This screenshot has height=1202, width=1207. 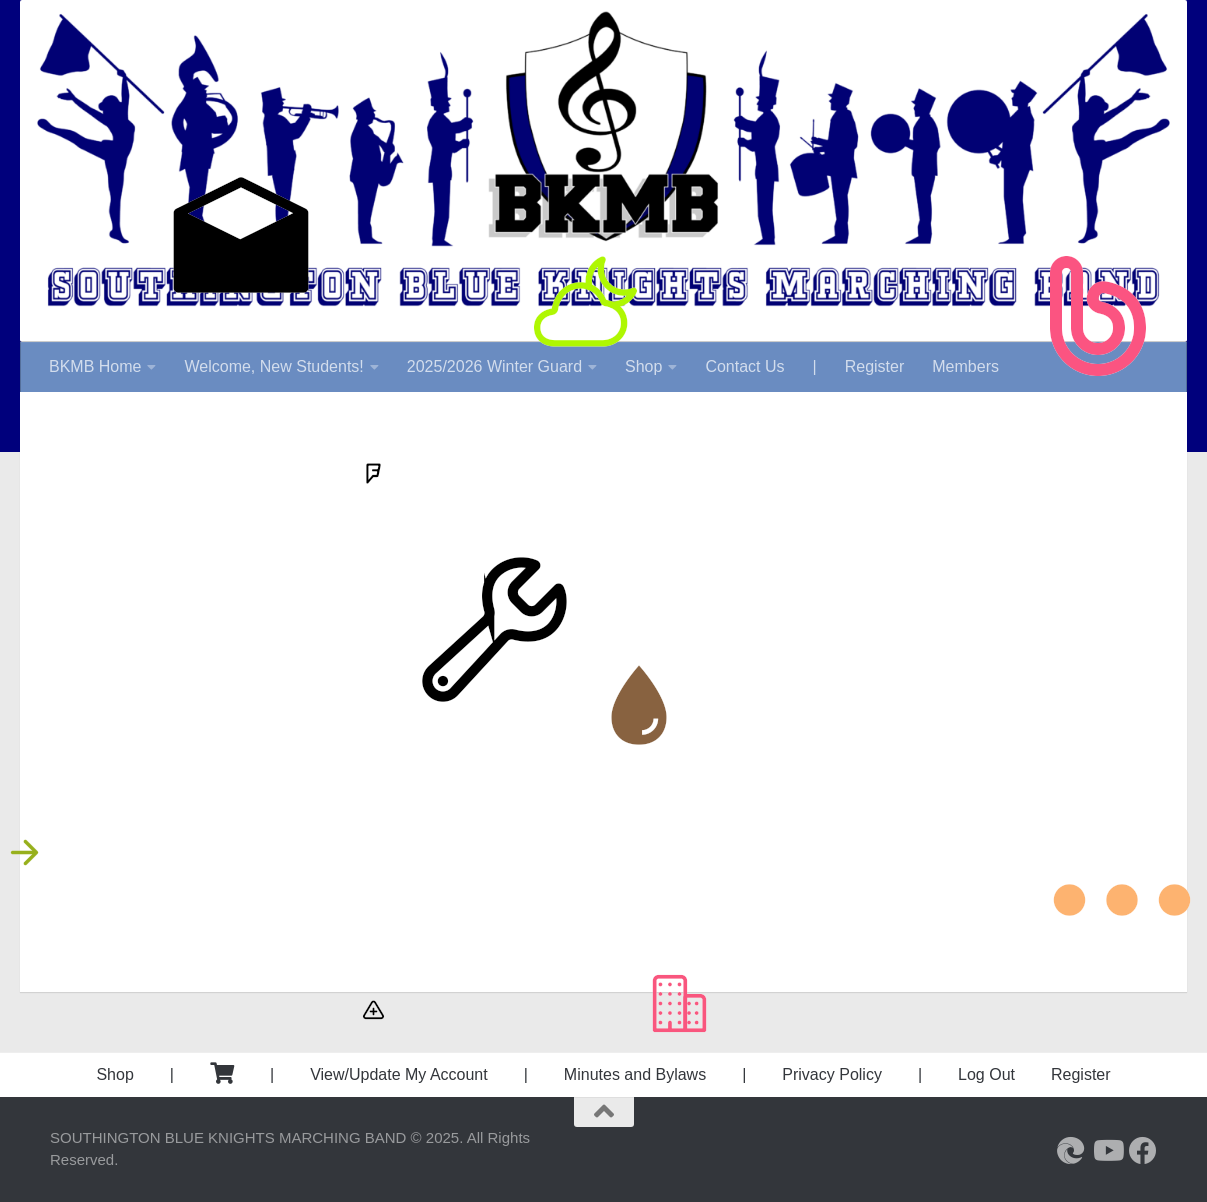 What do you see at coordinates (24, 852) in the screenshot?
I see `navigate to the next item or screen` at bounding box center [24, 852].